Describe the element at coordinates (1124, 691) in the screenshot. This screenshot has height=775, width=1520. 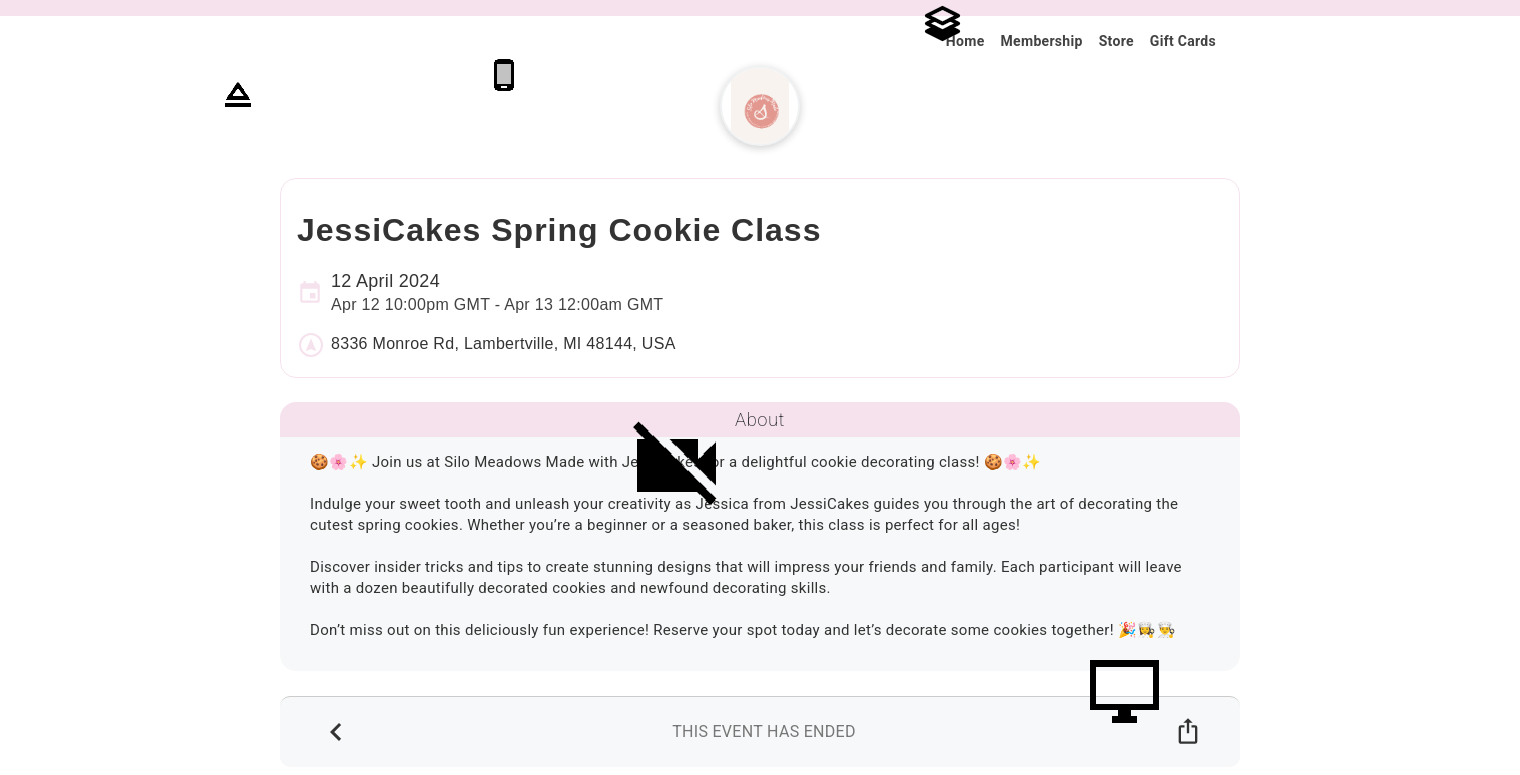
I see `switch to desktop view` at that location.